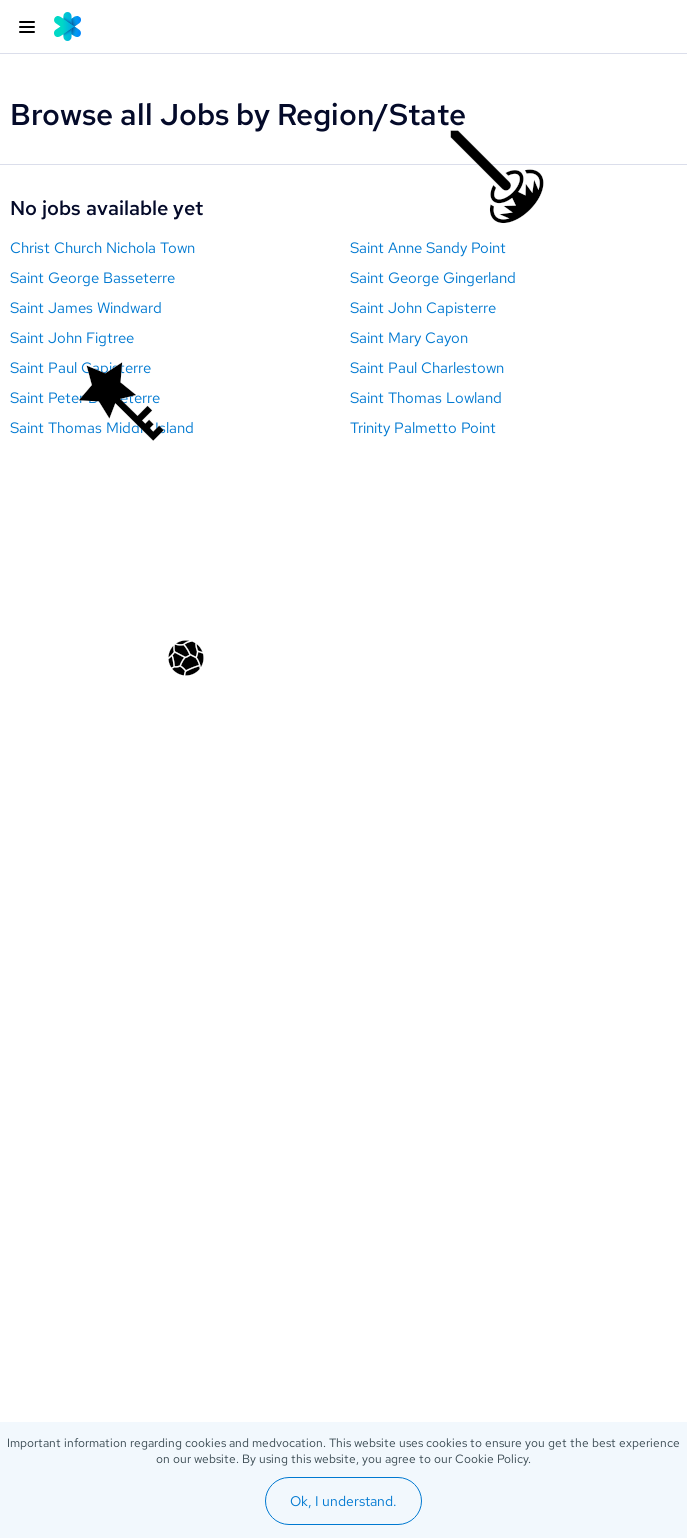 This screenshot has width=687, height=1538. Describe the element at coordinates (497, 177) in the screenshot. I see `fire ion cannon weapon ability` at that location.